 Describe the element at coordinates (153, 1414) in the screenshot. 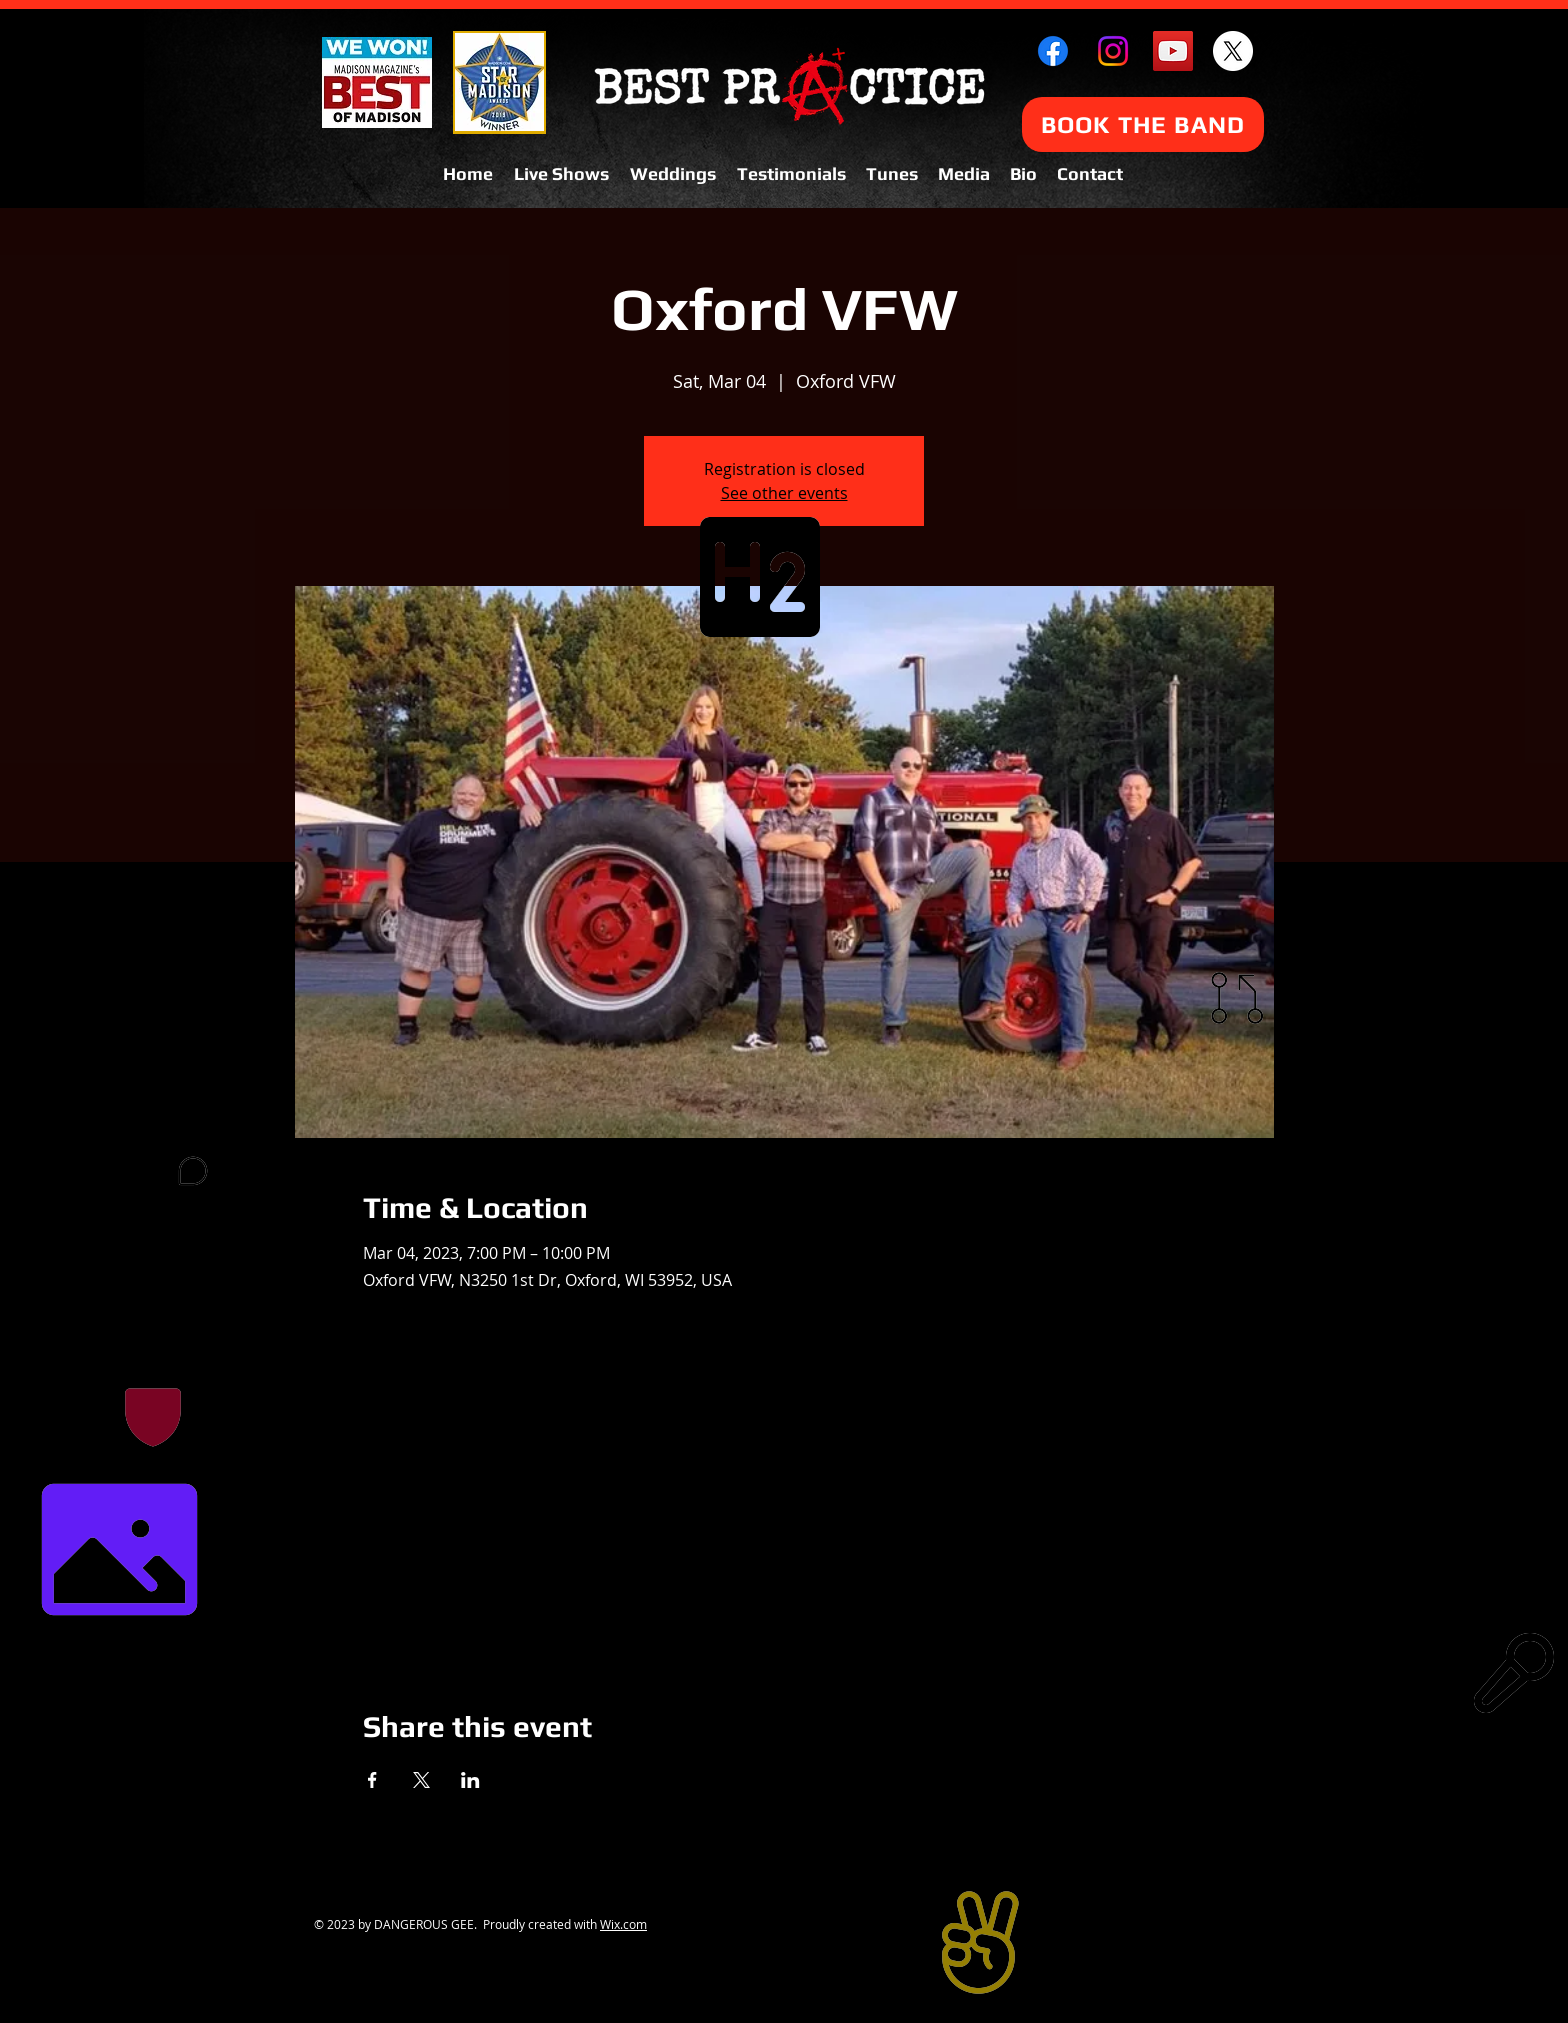

I see `security or protection status indicator` at that location.